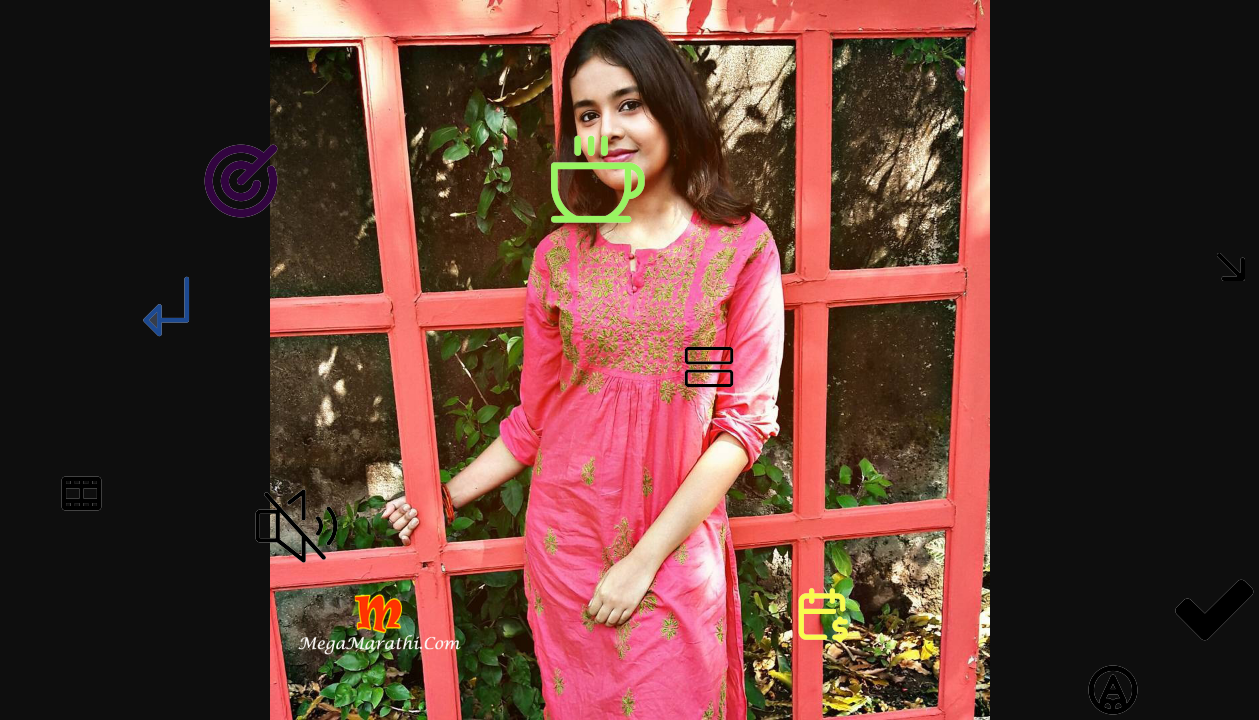  Describe the element at coordinates (822, 614) in the screenshot. I see `view payment schedule or billing dates` at that location.